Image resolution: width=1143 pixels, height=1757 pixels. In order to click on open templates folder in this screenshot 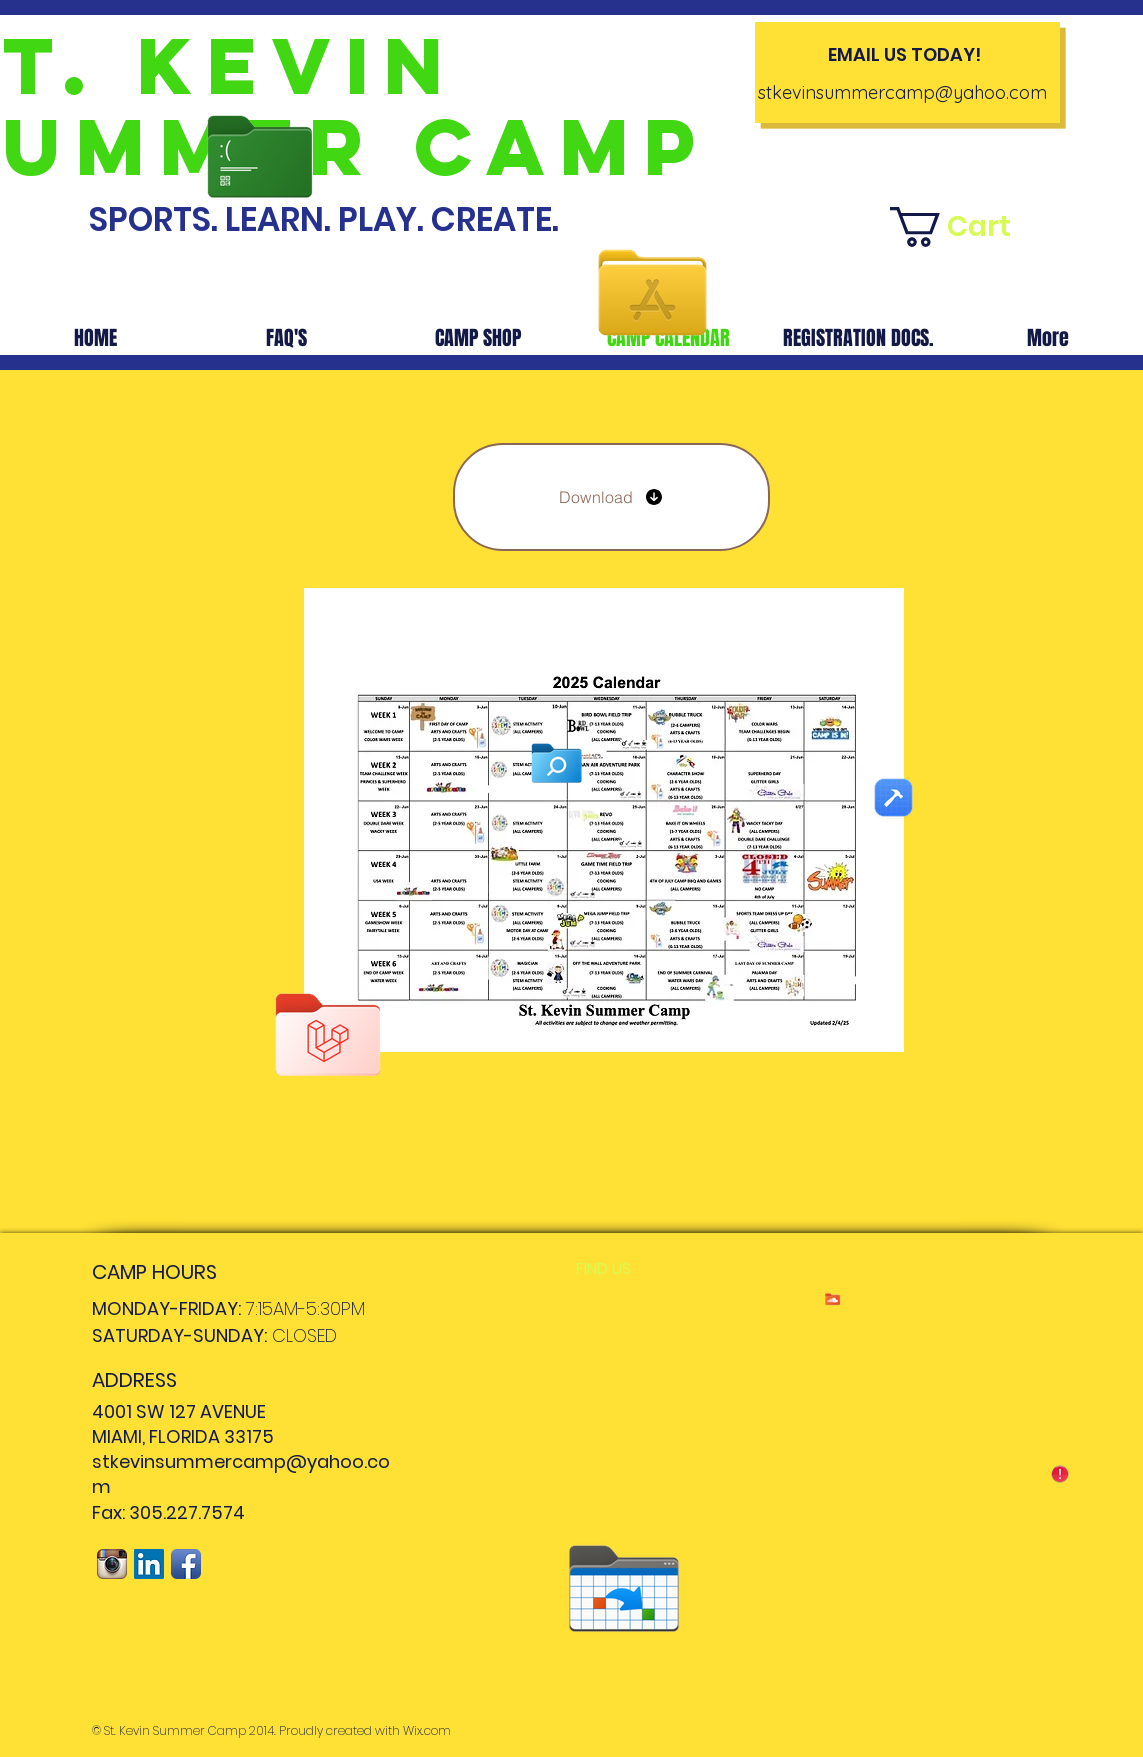, I will do `click(652, 292)`.